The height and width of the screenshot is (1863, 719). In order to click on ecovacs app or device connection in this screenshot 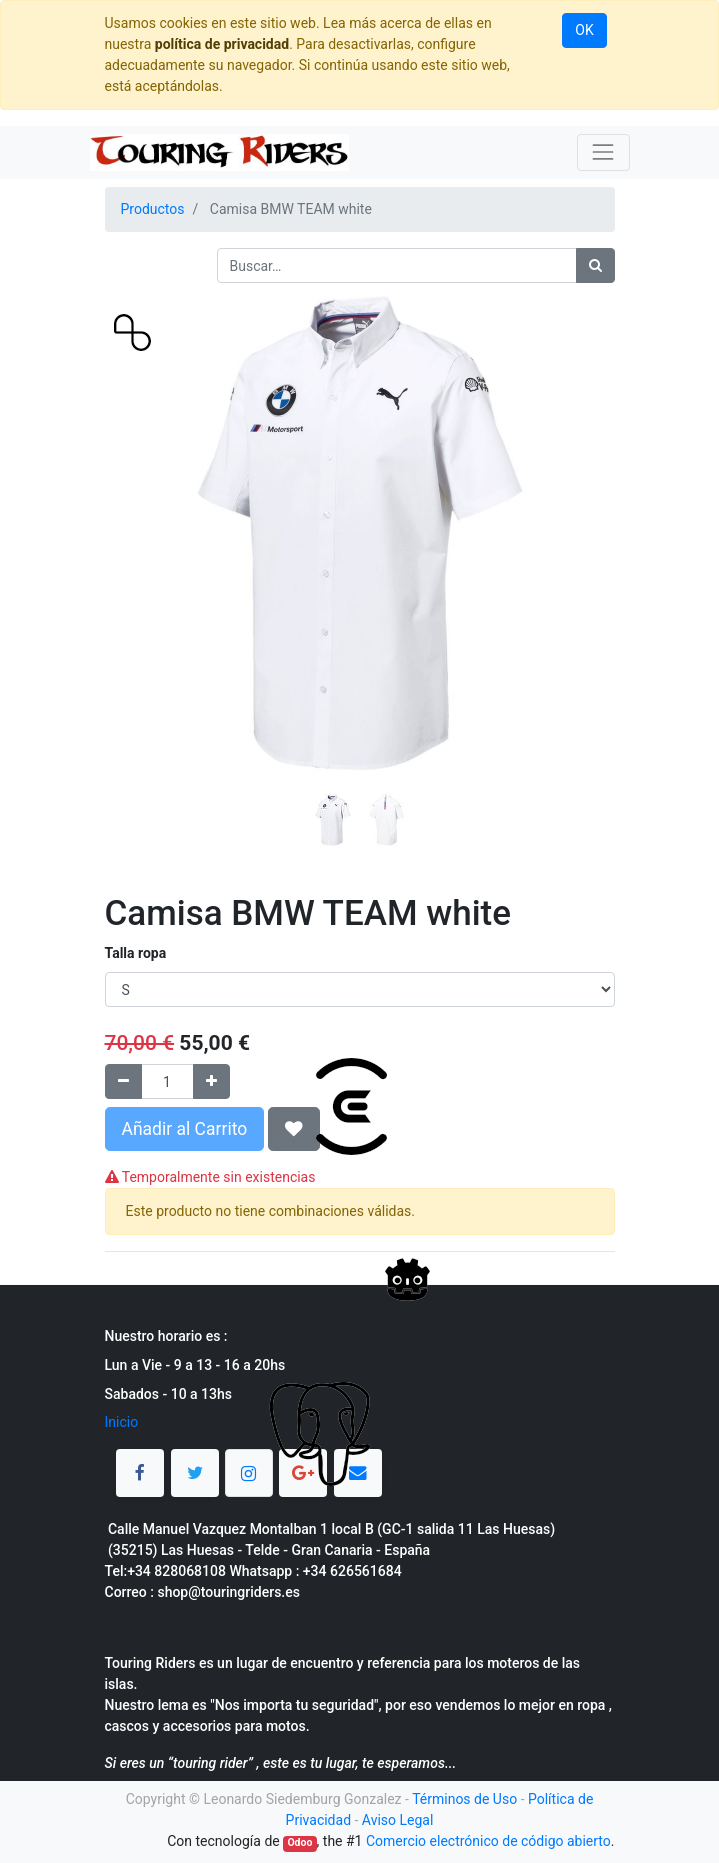, I will do `click(351, 1106)`.